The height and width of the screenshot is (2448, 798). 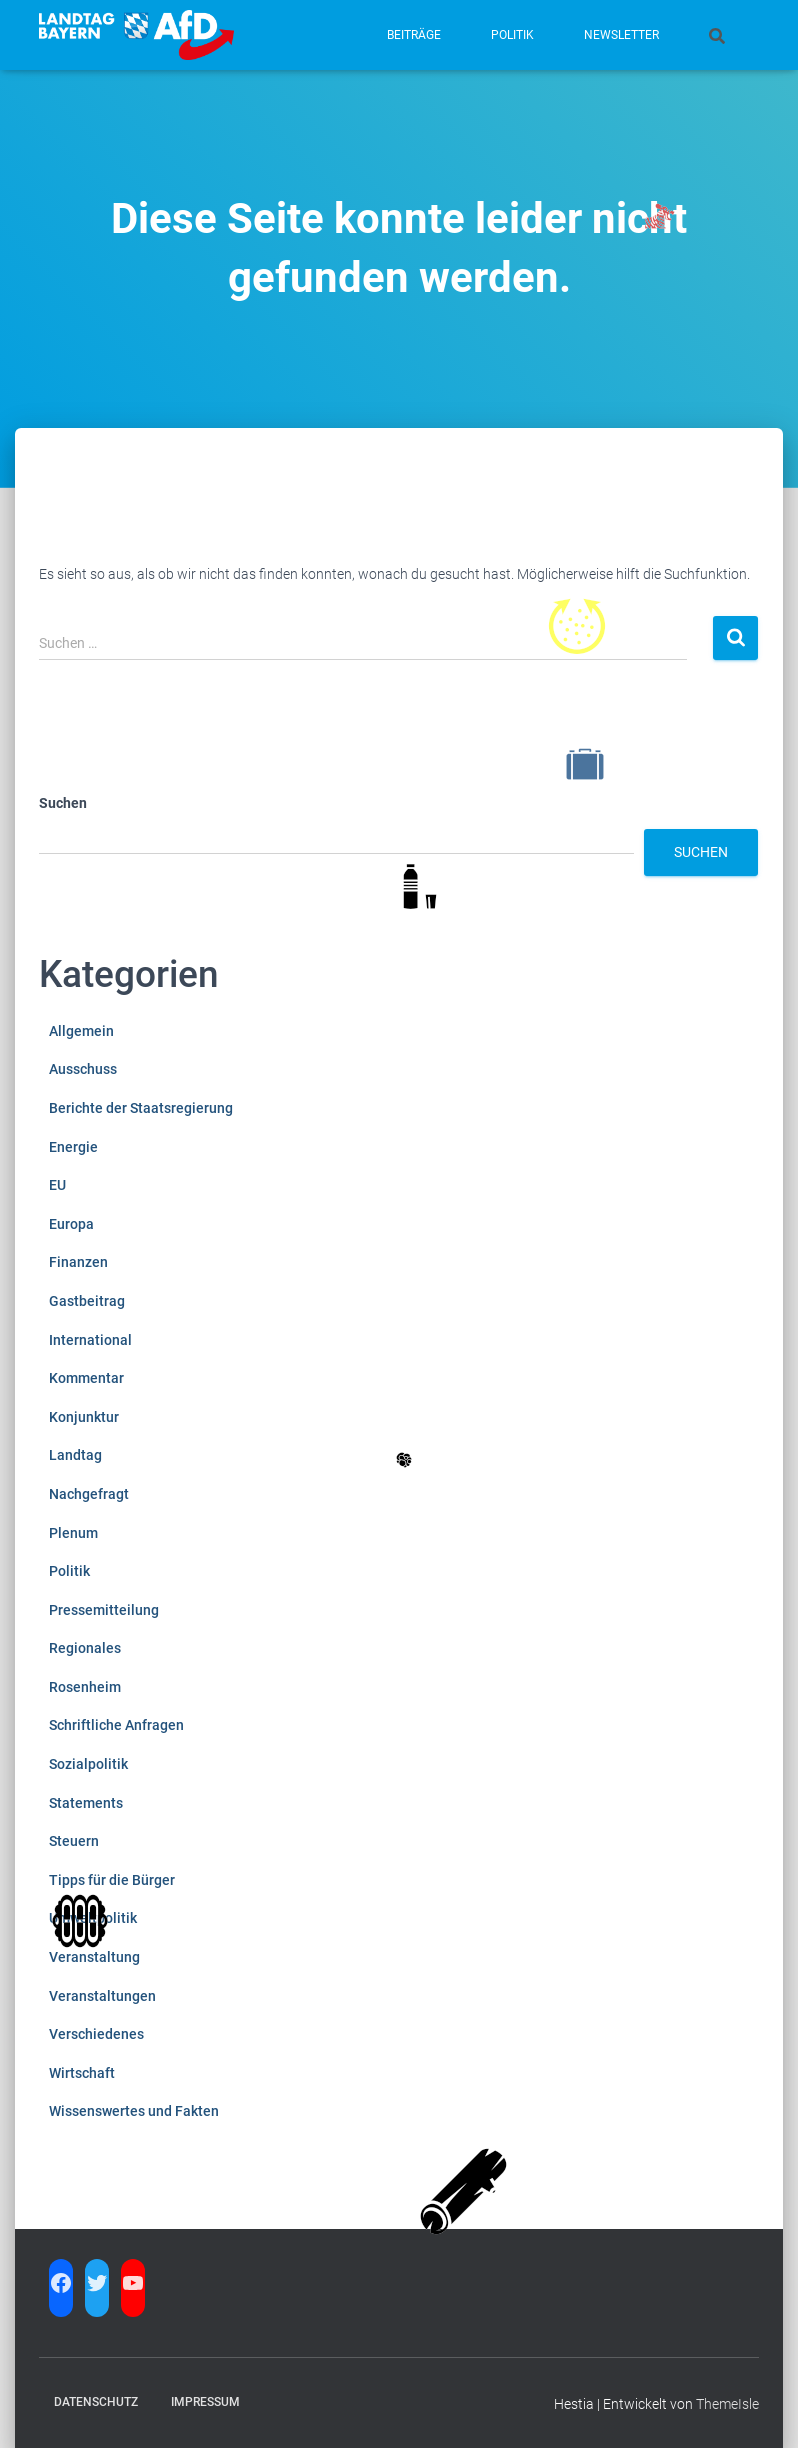 What do you see at coordinates (404, 1460) in the screenshot?
I see `indicates an organic or biological enemy type` at bounding box center [404, 1460].